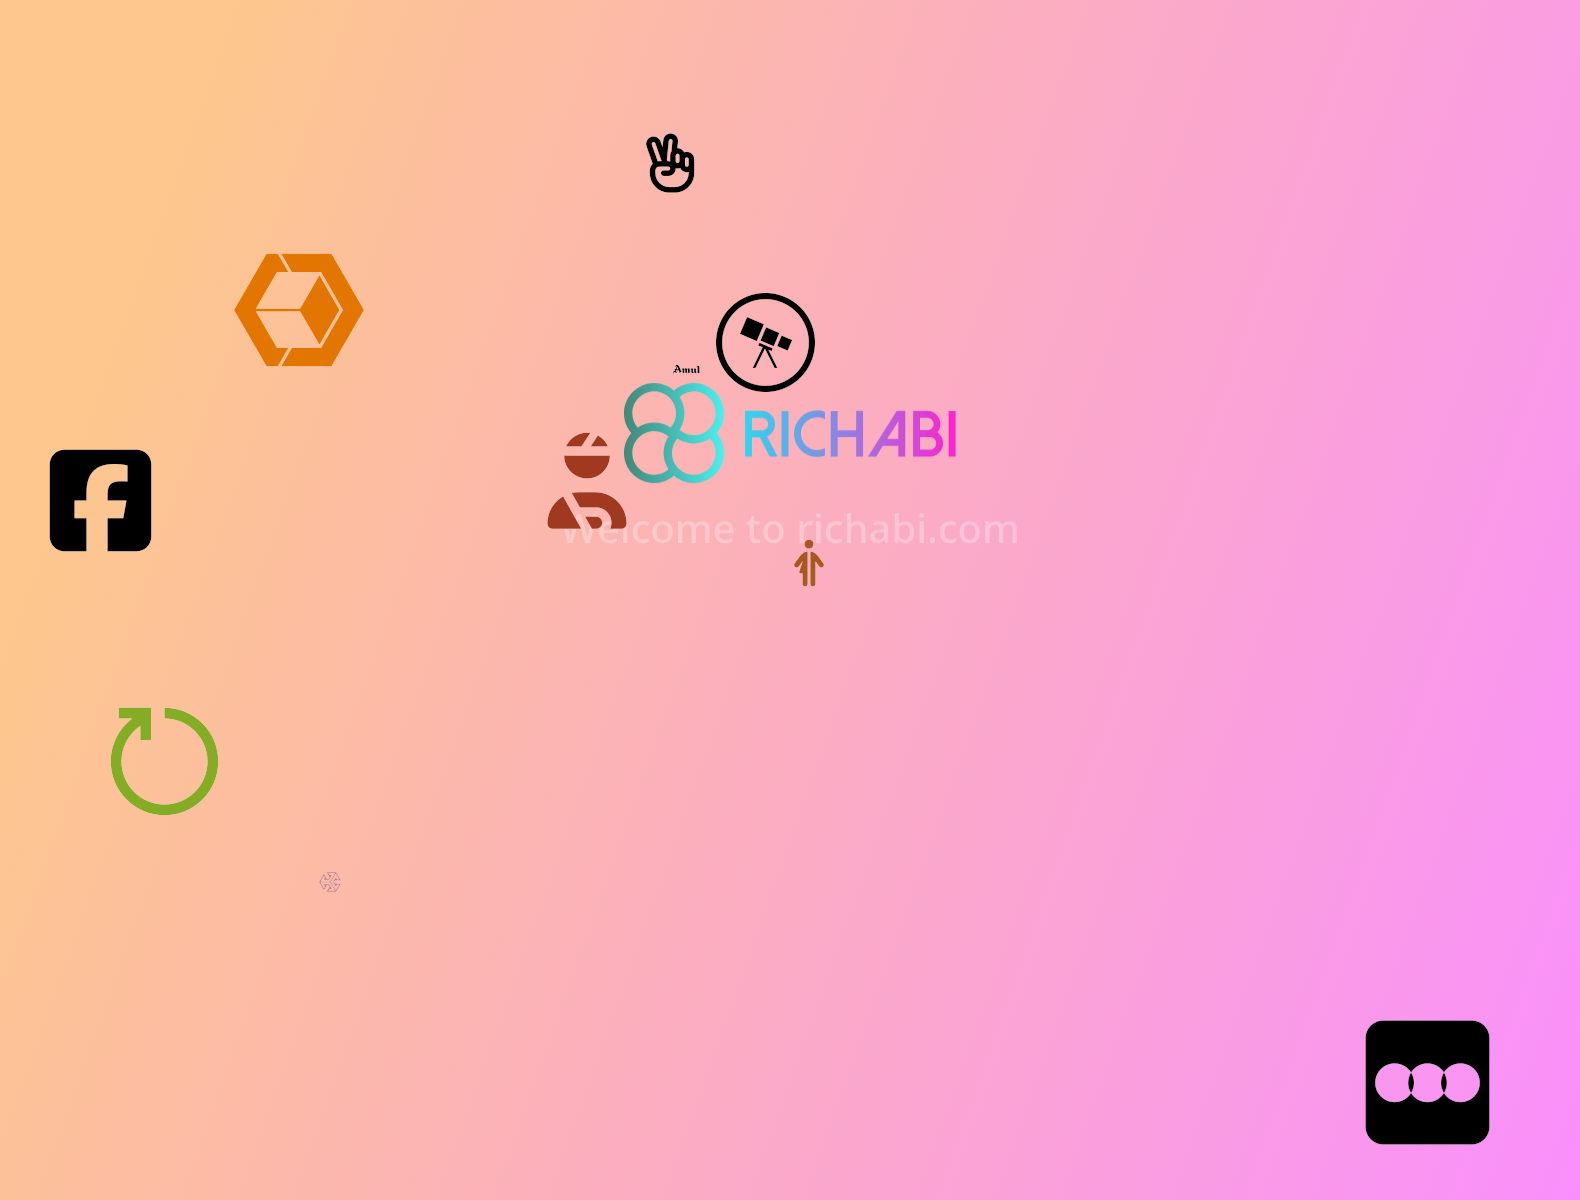  What do you see at coordinates (164, 761) in the screenshot?
I see `reset or restore to default settings` at bounding box center [164, 761].